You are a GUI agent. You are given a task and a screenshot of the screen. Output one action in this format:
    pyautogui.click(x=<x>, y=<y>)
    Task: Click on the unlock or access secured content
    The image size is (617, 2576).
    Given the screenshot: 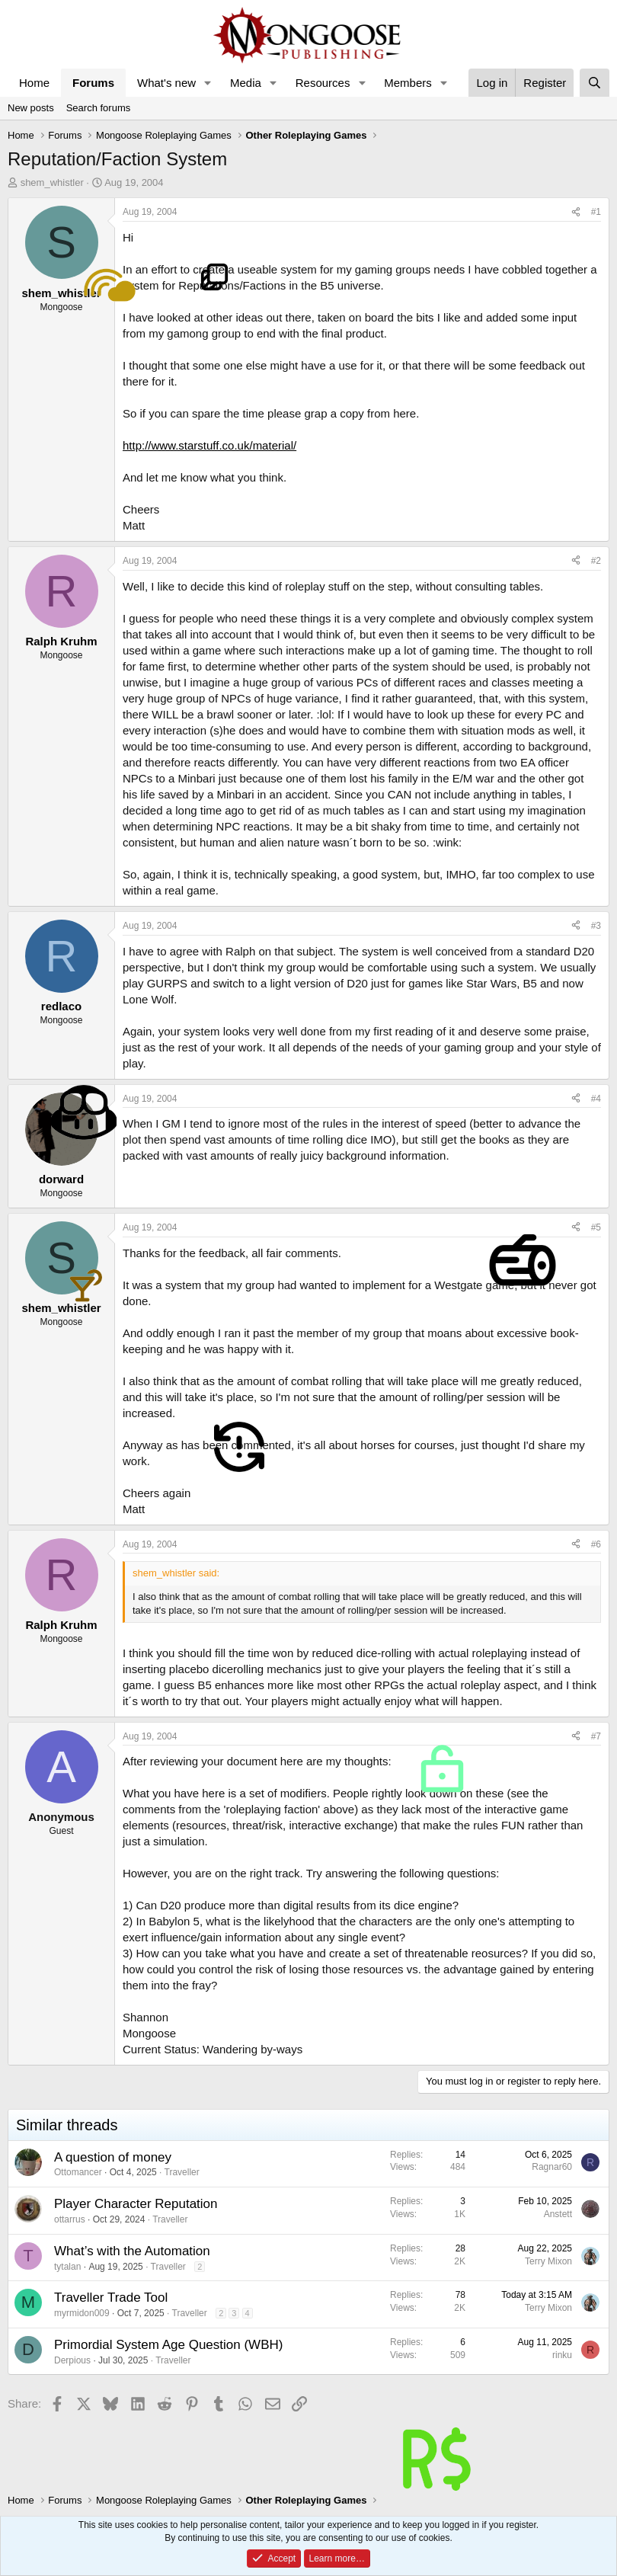 What is the action you would take?
    pyautogui.click(x=442, y=1771)
    